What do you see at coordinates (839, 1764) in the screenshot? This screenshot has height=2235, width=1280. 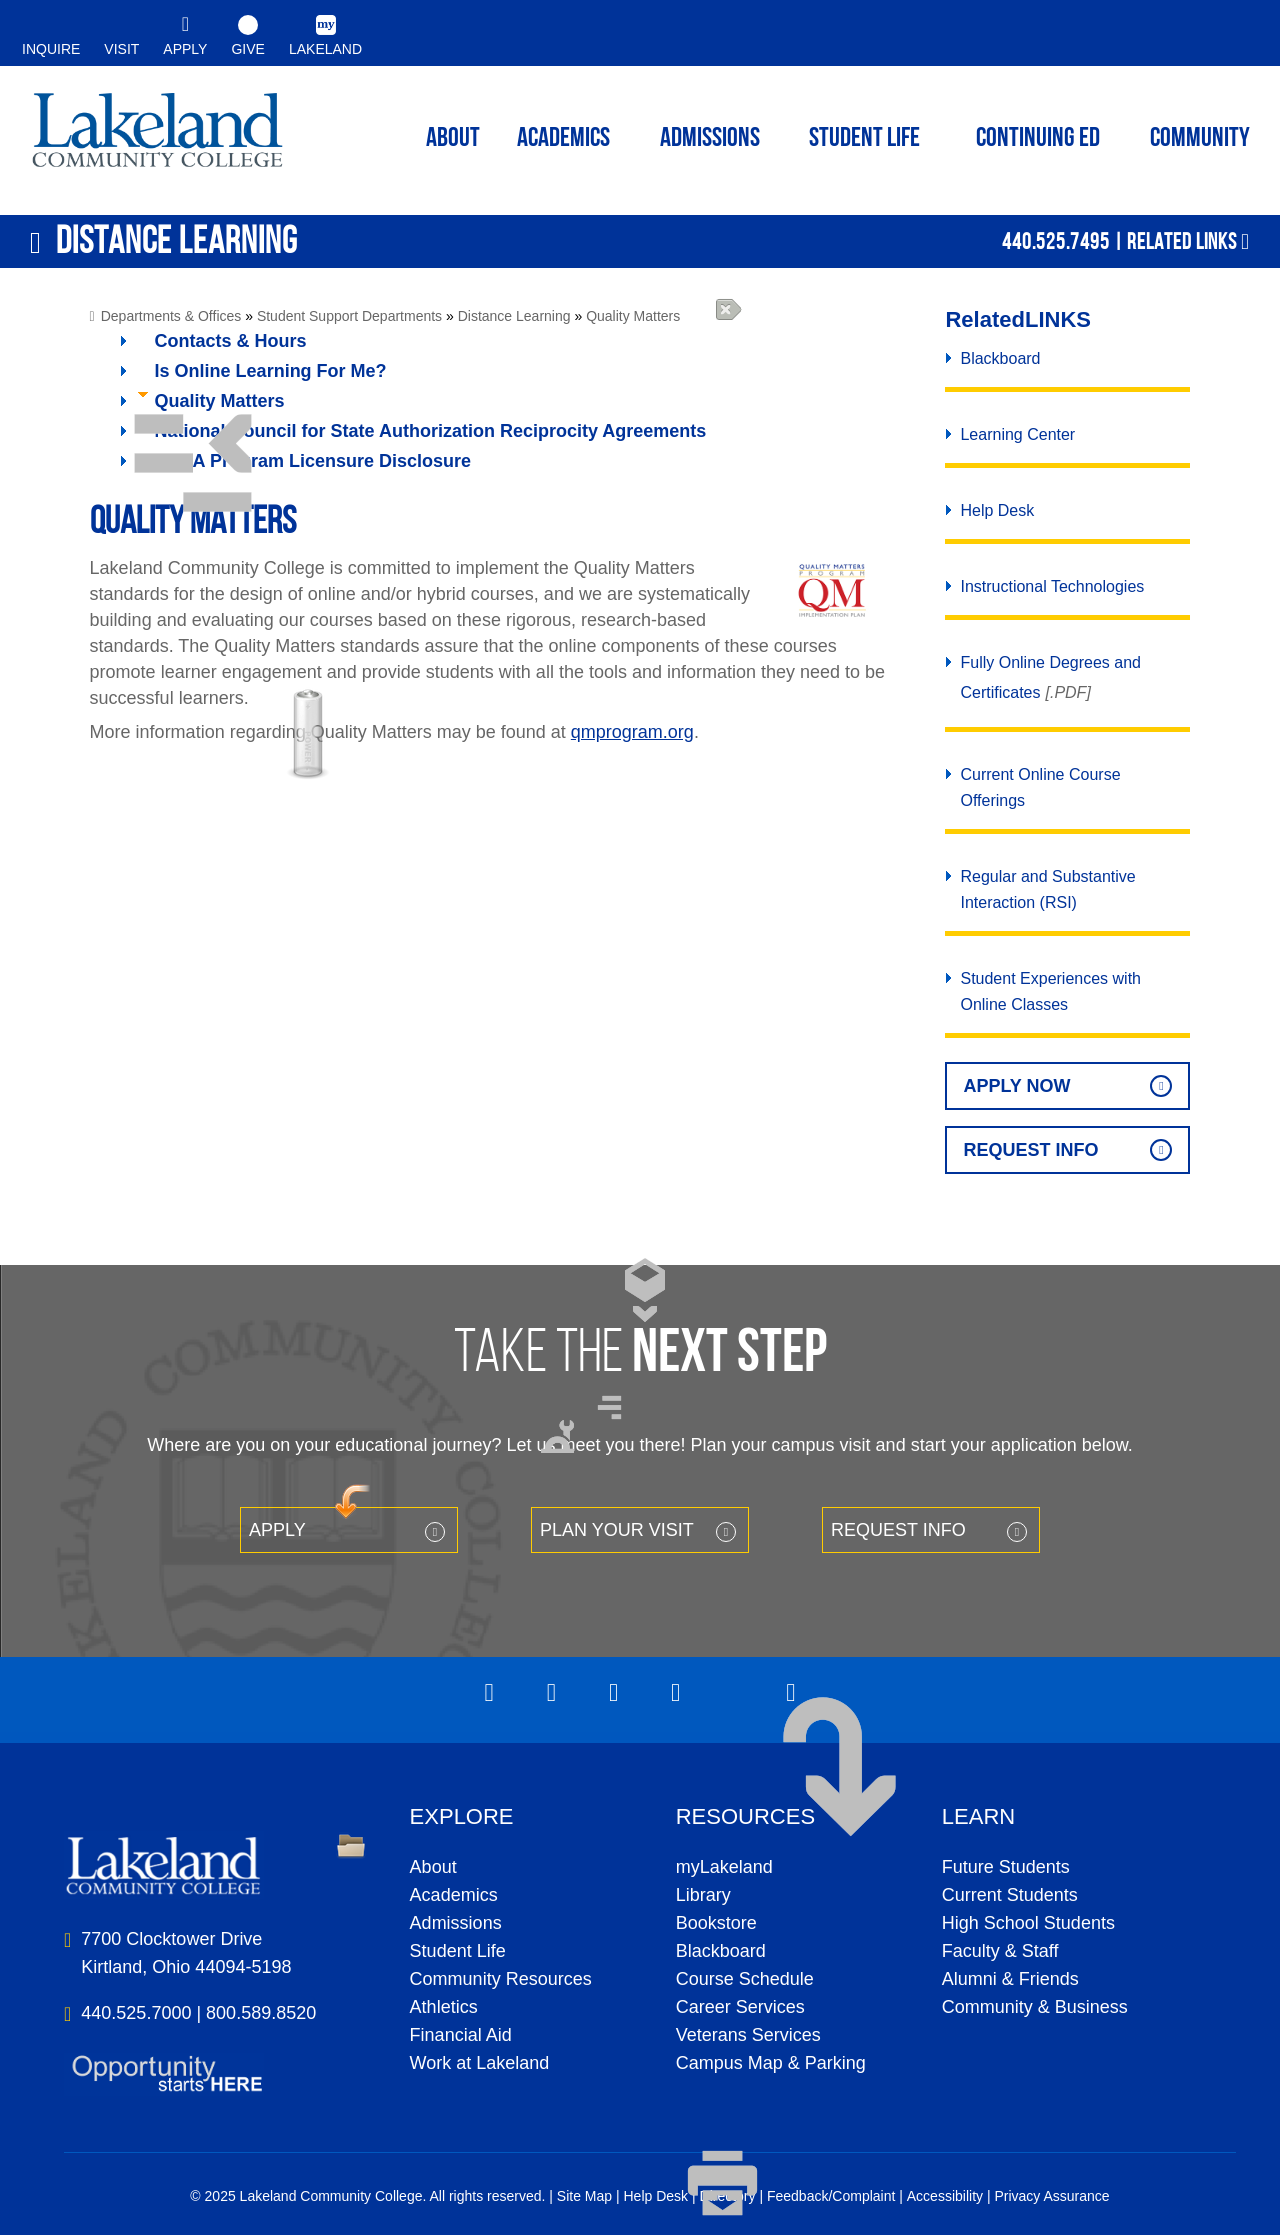 I see `jump to a specific location or section` at bounding box center [839, 1764].